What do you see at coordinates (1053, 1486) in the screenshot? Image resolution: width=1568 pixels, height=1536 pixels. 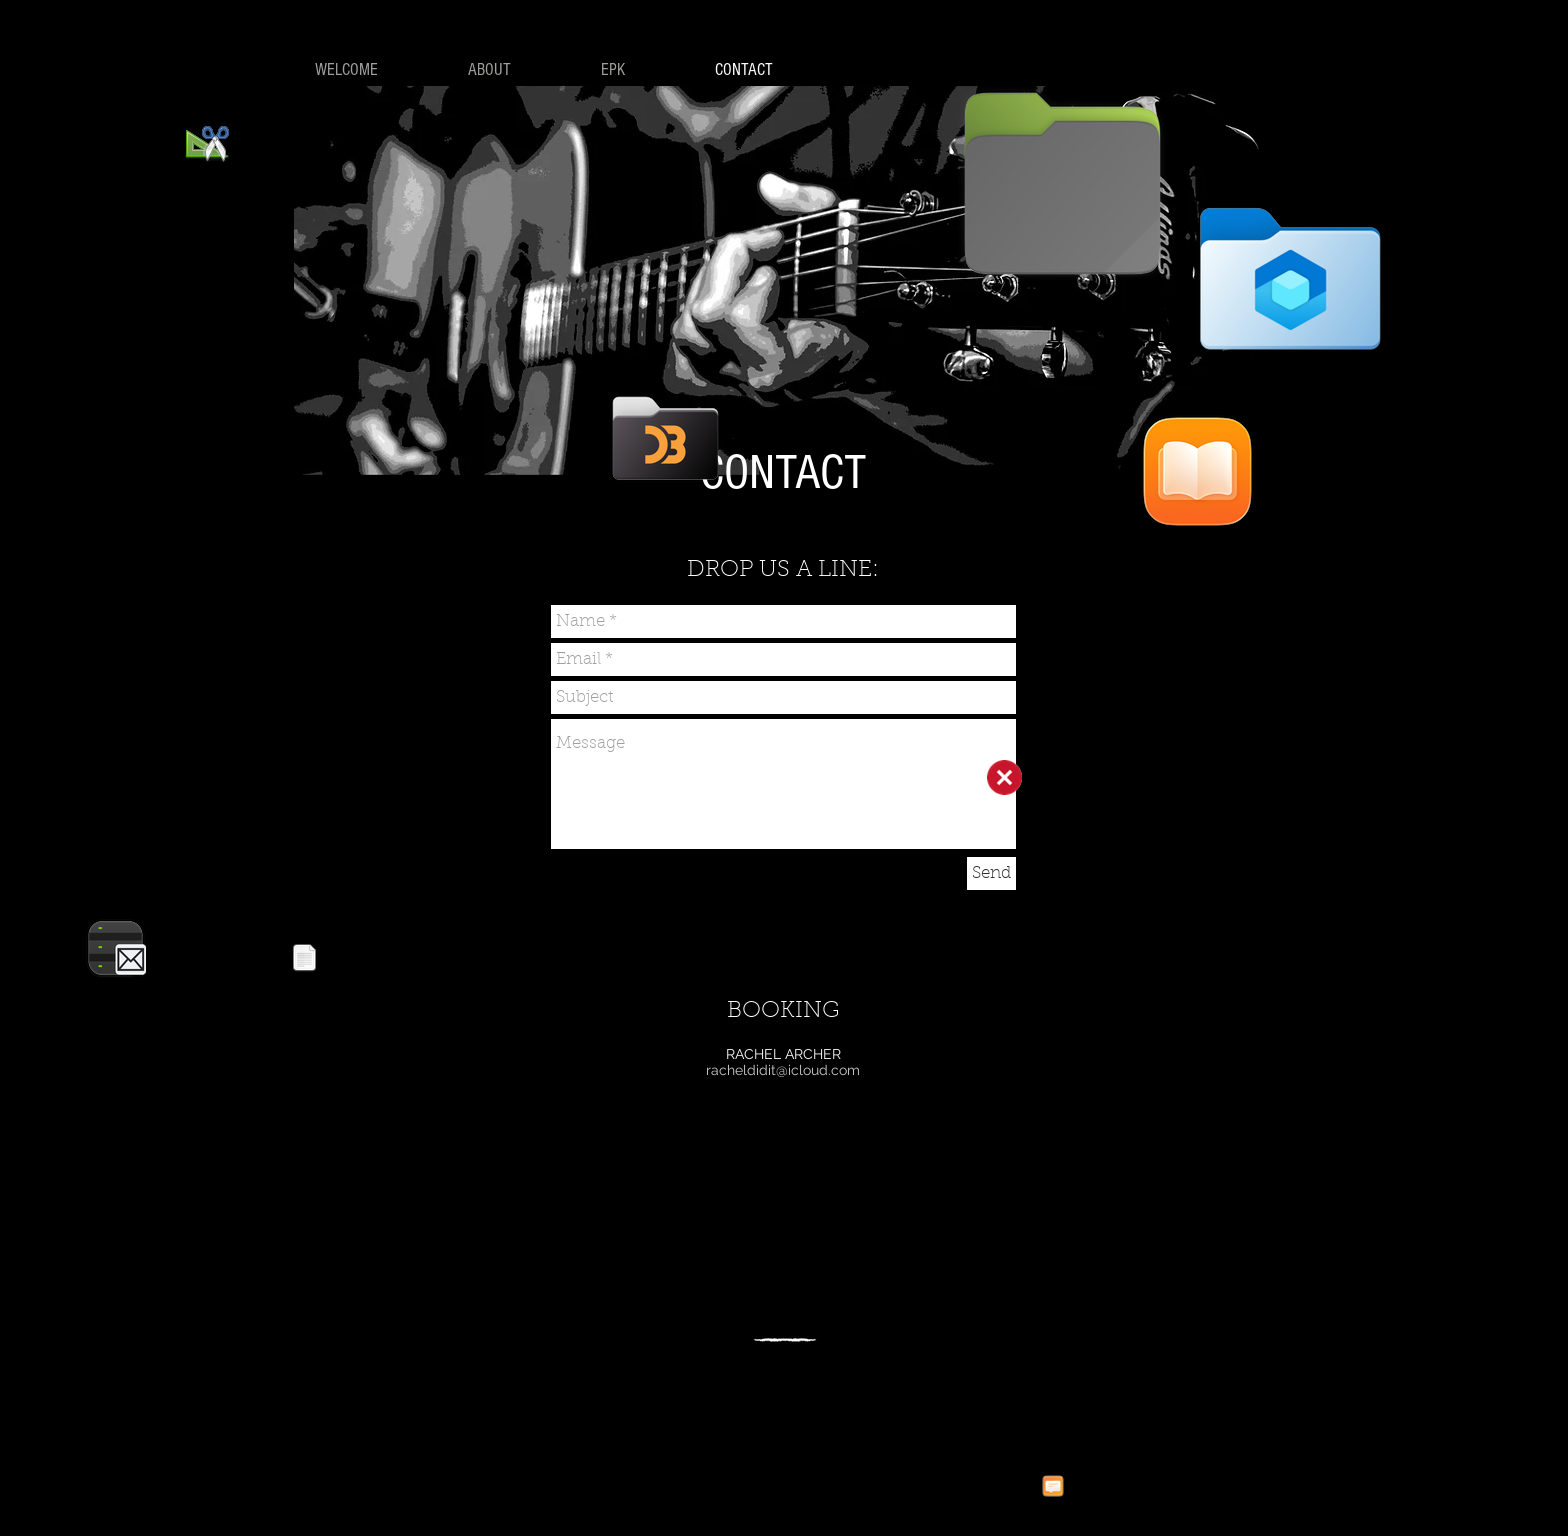 I see `open the messaging or chat app` at bounding box center [1053, 1486].